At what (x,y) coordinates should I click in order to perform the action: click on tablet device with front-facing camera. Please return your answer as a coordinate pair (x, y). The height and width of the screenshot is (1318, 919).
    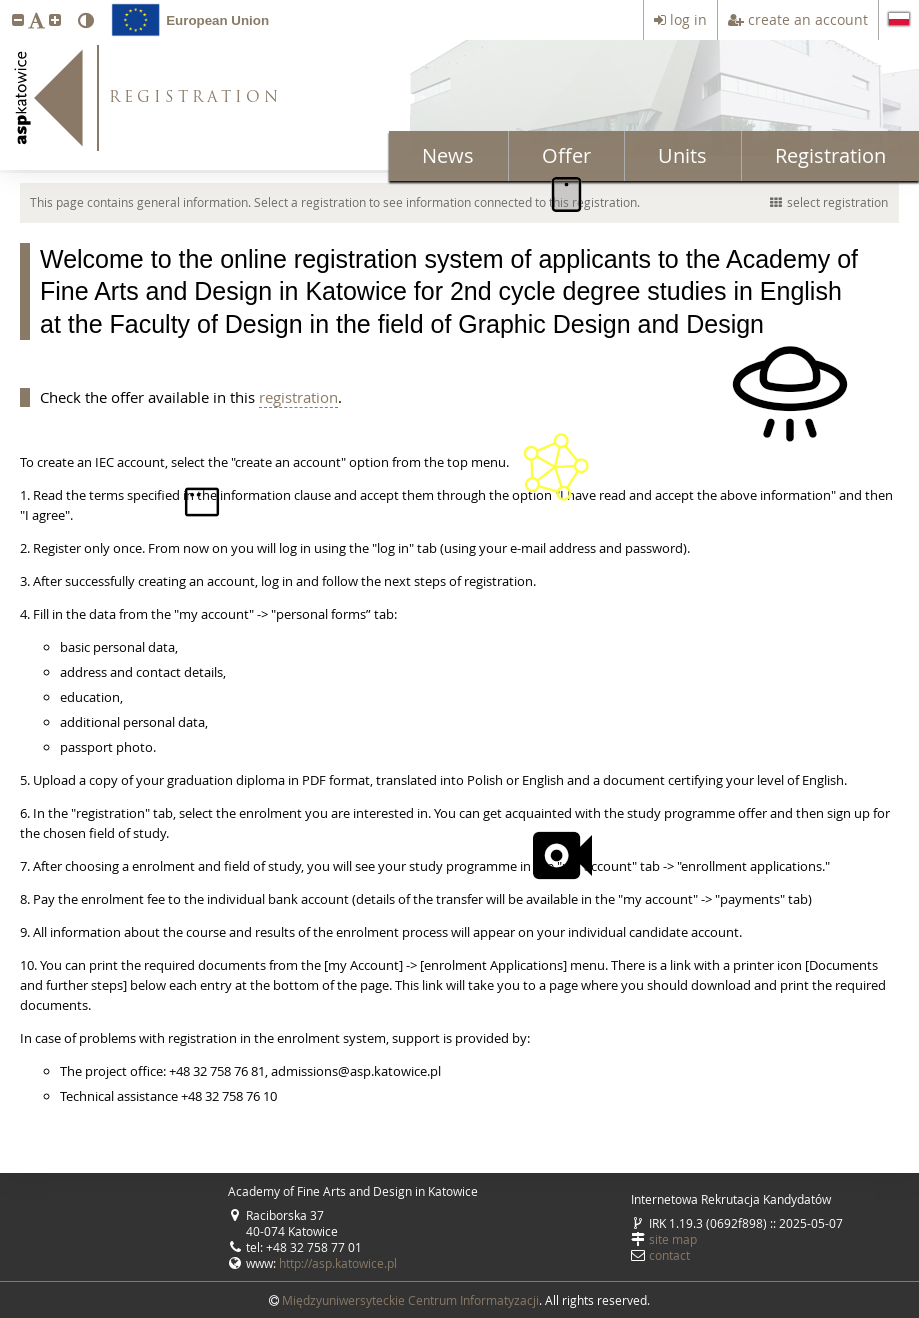
    Looking at the image, I should click on (566, 194).